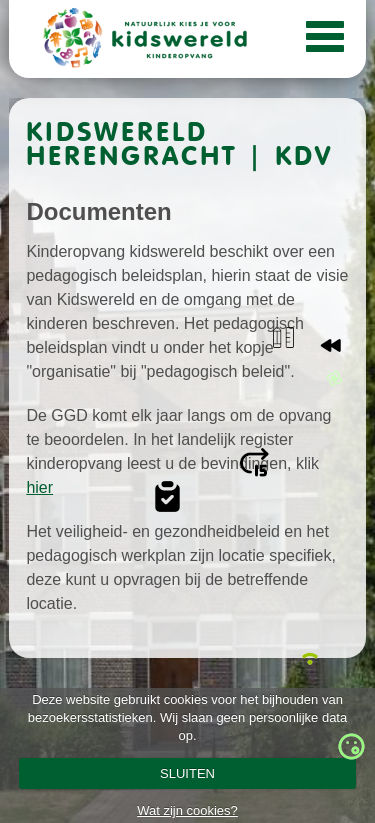  Describe the element at coordinates (283, 337) in the screenshot. I see `access design or drawing tools` at that location.